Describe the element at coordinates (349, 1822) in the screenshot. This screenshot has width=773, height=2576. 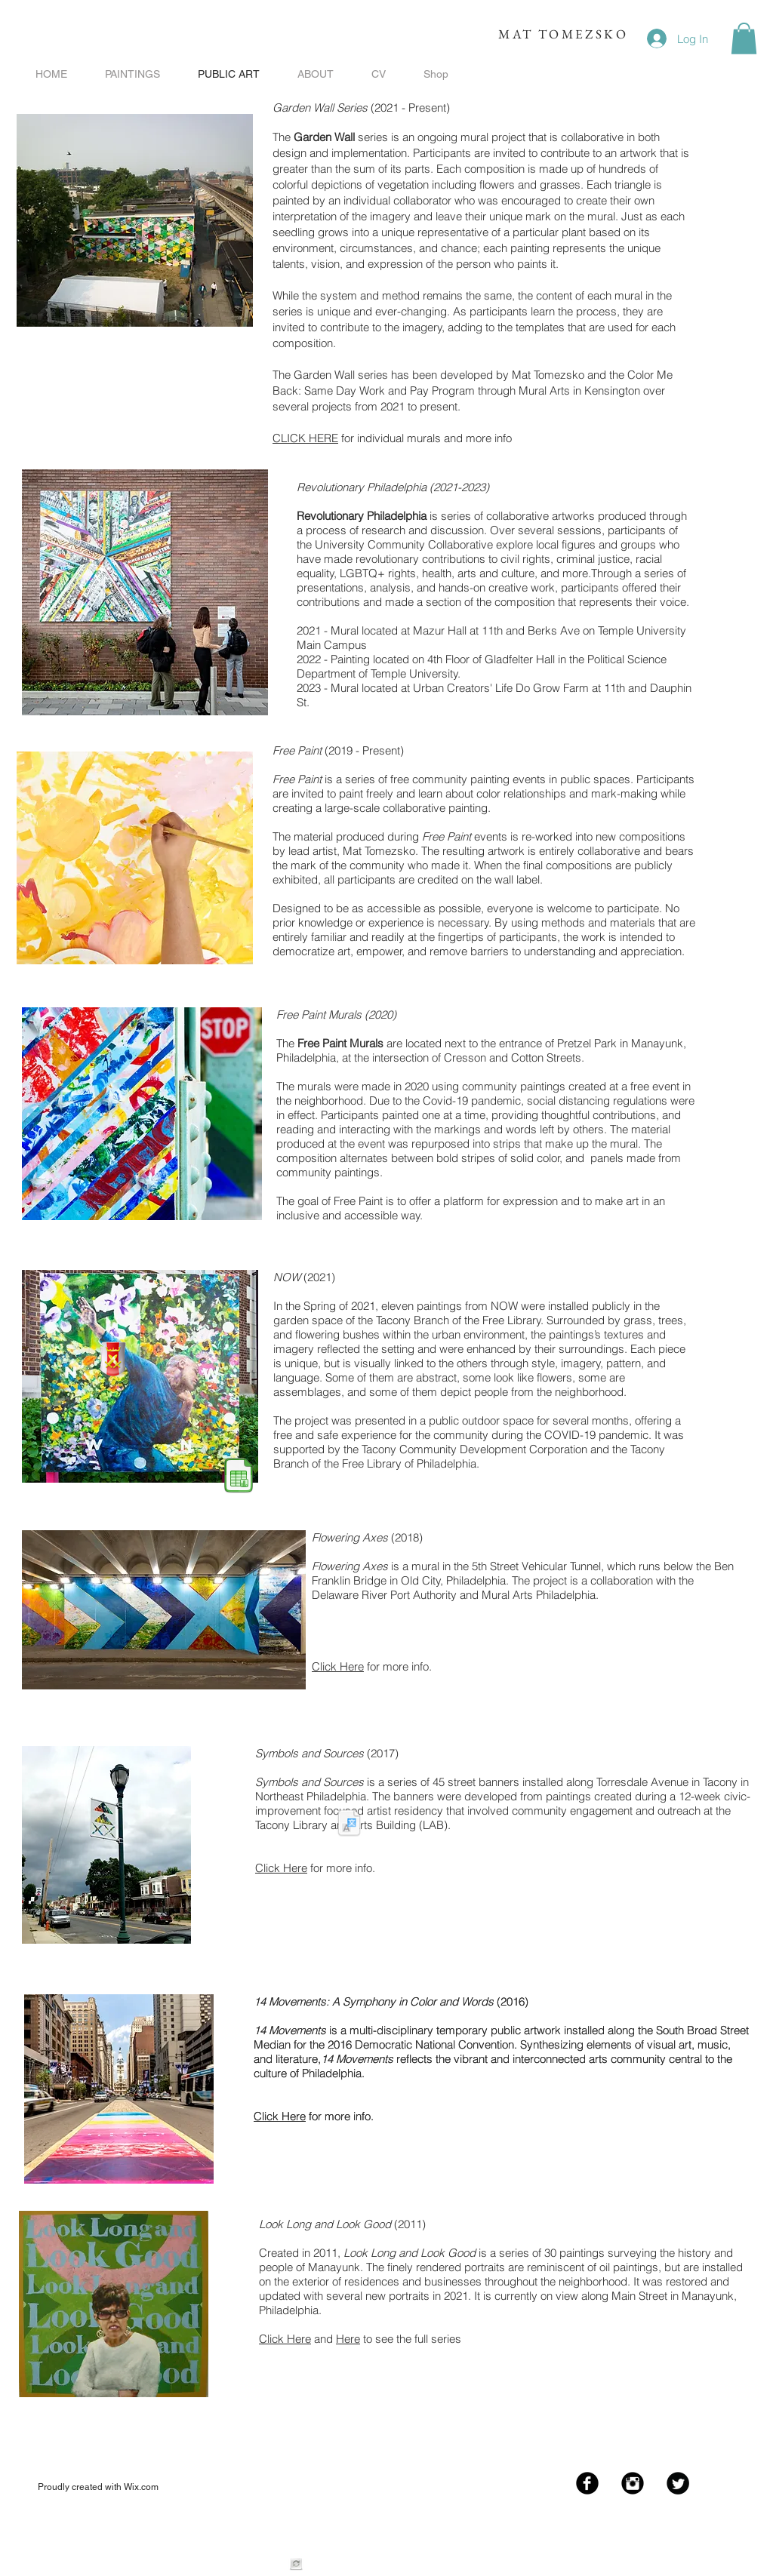
I see `a gettext translation file for software localization` at that location.